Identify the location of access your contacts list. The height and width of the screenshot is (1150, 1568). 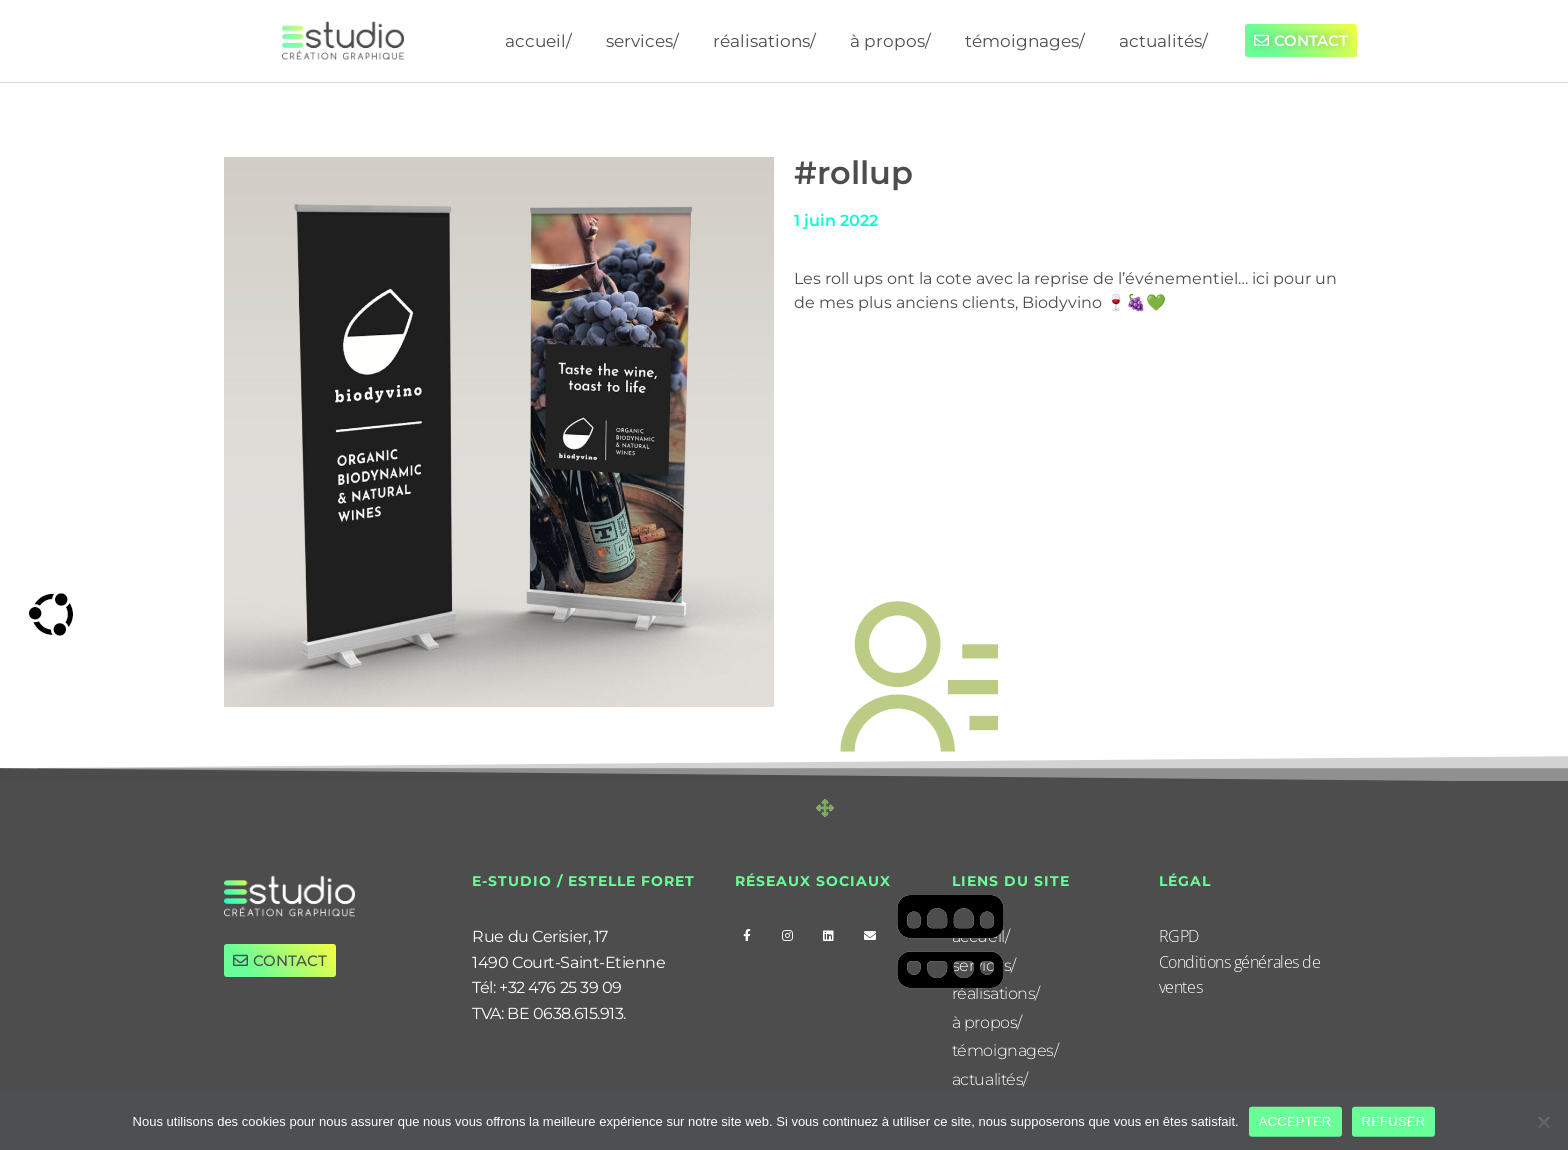
(912, 680).